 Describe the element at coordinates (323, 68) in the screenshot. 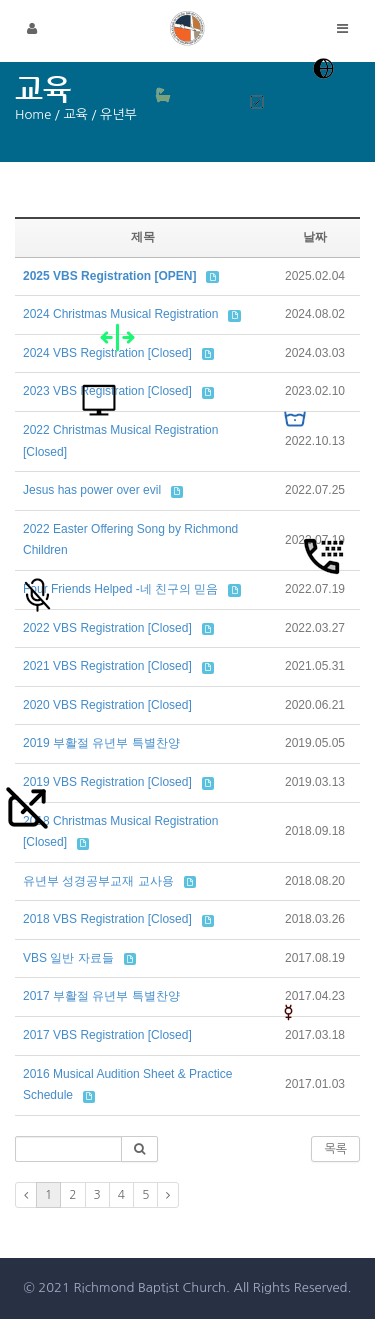

I see `switch to global or worldwide view` at that location.